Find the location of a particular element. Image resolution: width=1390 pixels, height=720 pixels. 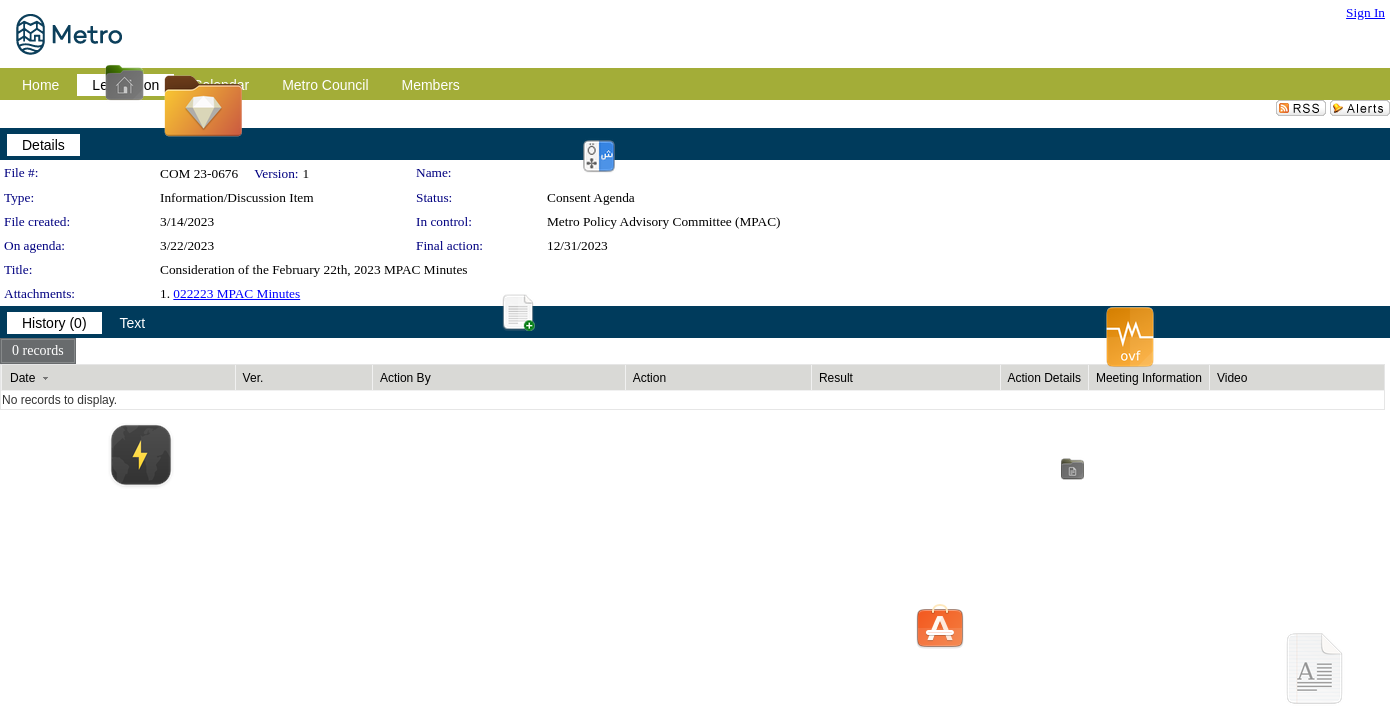

open GNOME Characters app is located at coordinates (599, 156).